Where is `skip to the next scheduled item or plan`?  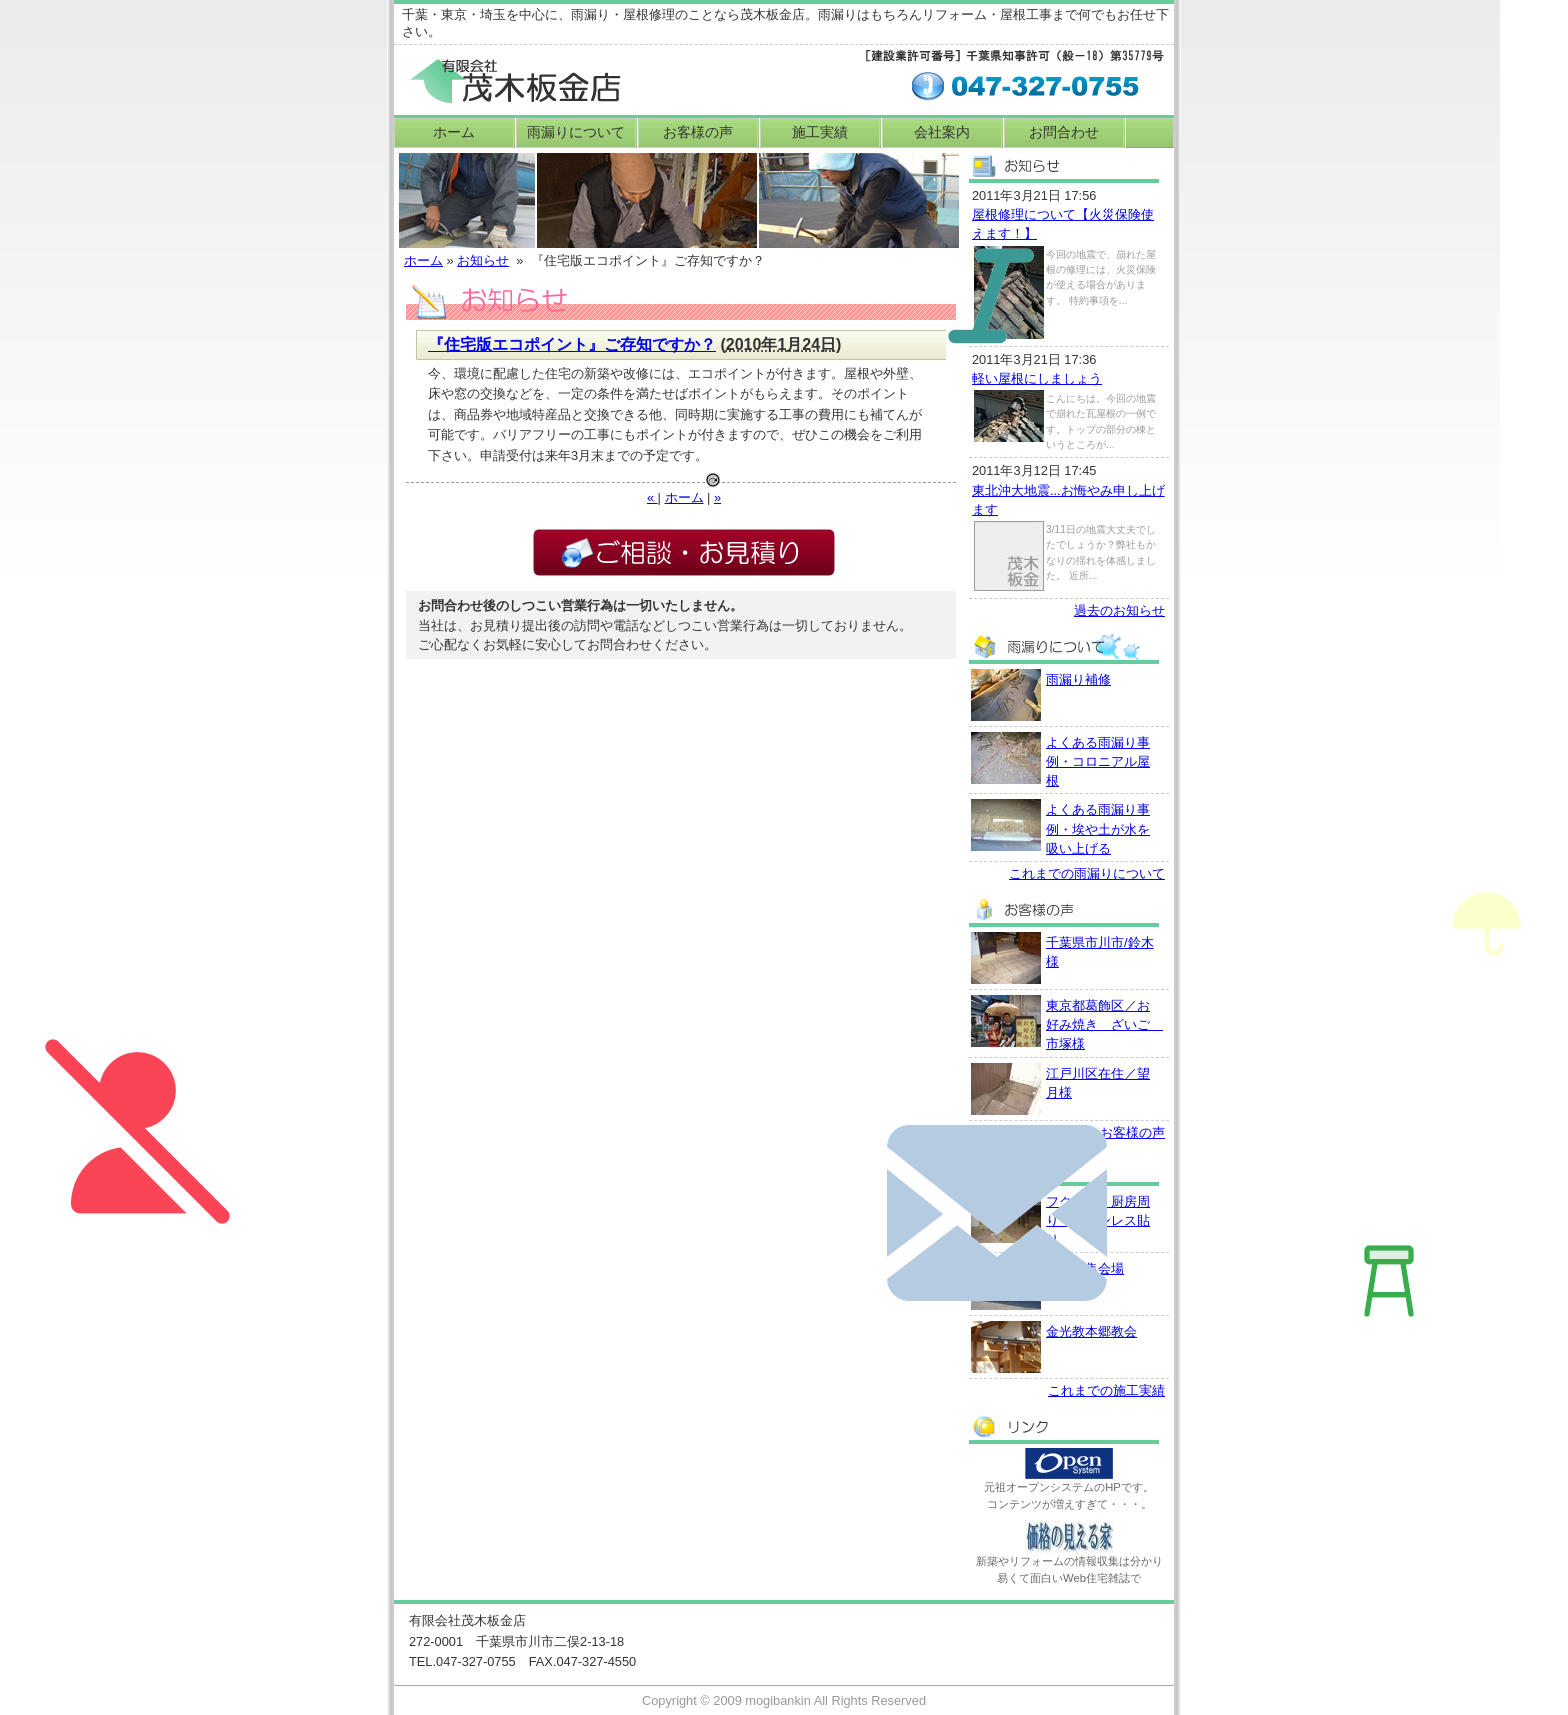
skip to the next scheduled item or plan is located at coordinates (713, 480).